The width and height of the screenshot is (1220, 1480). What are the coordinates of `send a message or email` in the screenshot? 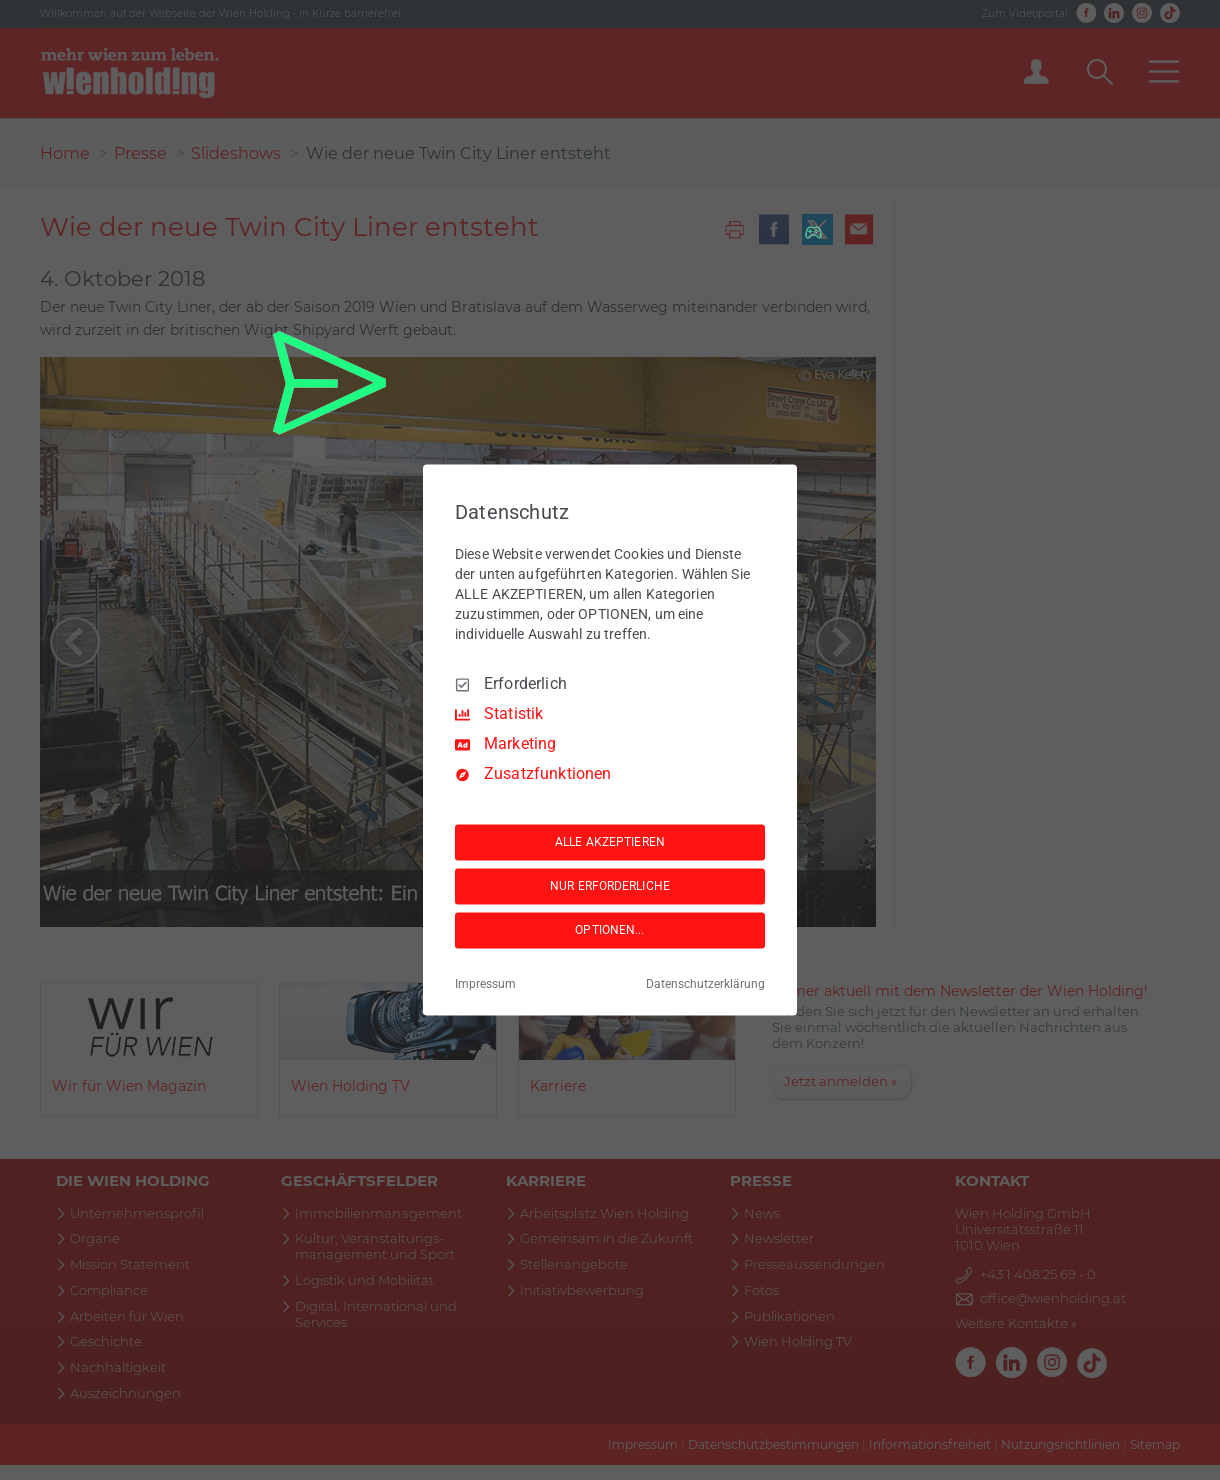 It's located at (329, 383).